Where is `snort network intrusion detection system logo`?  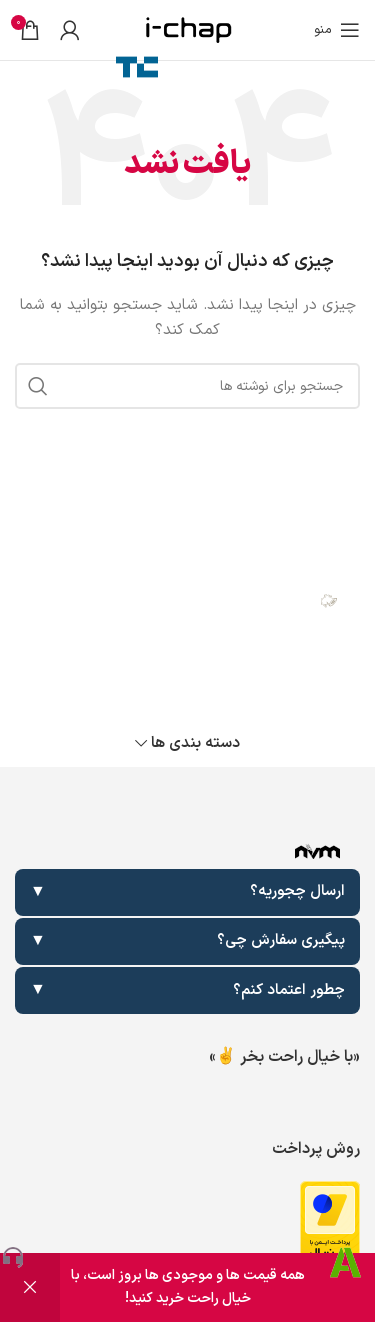
snort network intrusion detection system logo is located at coordinates (329, 601).